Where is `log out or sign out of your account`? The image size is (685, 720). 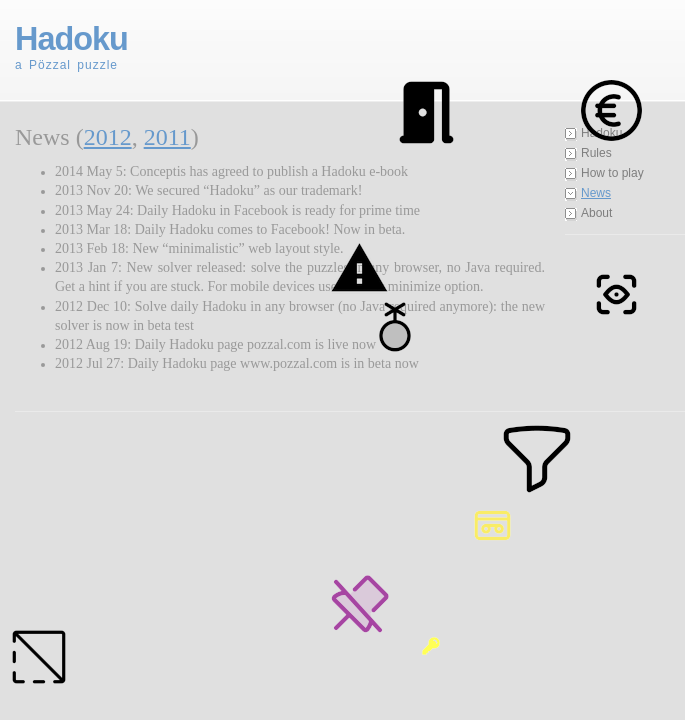 log out or sign out of your account is located at coordinates (426, 112).